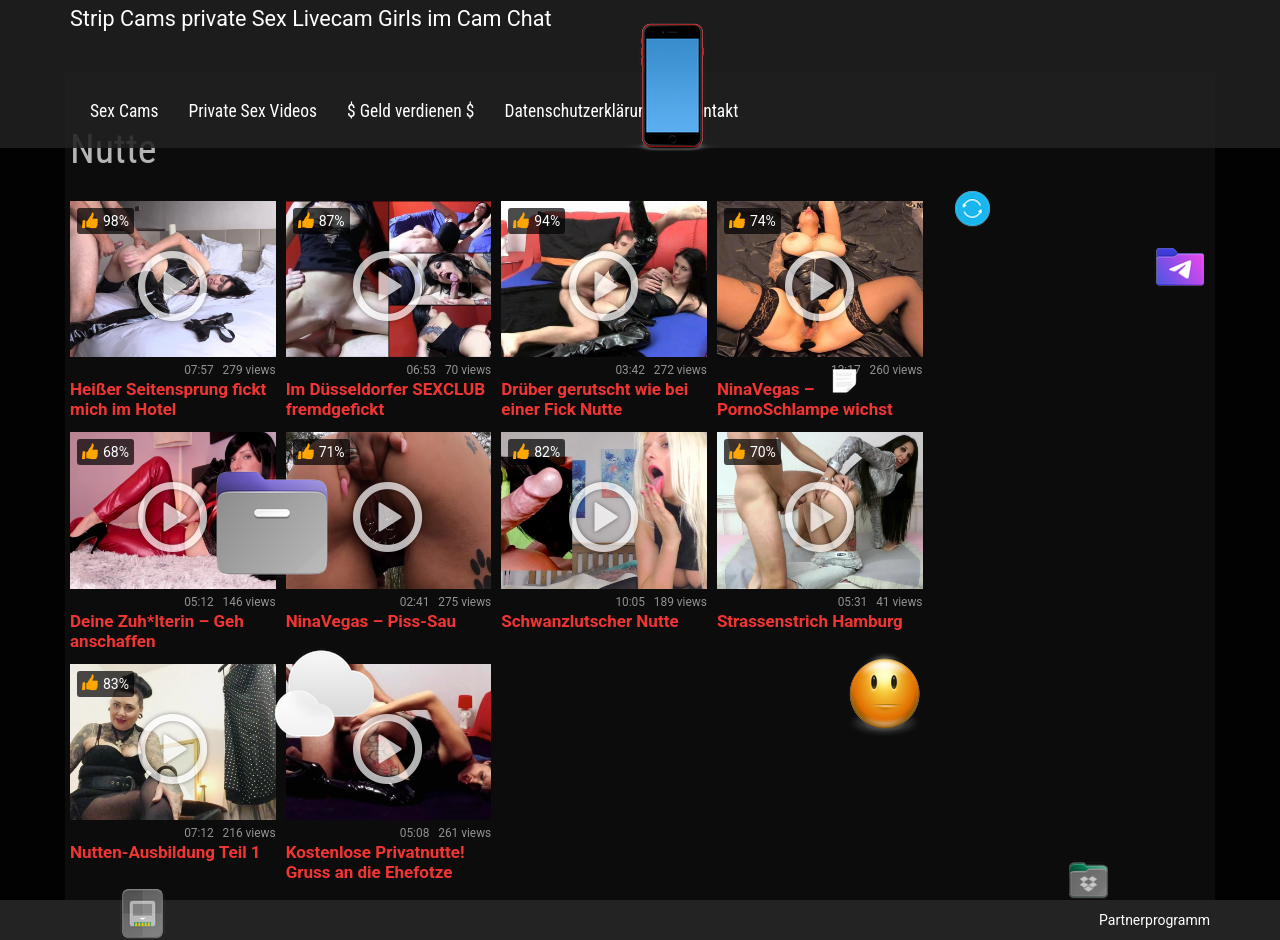  I want to click on a text clipping file containing copied text, so click(844, 381).